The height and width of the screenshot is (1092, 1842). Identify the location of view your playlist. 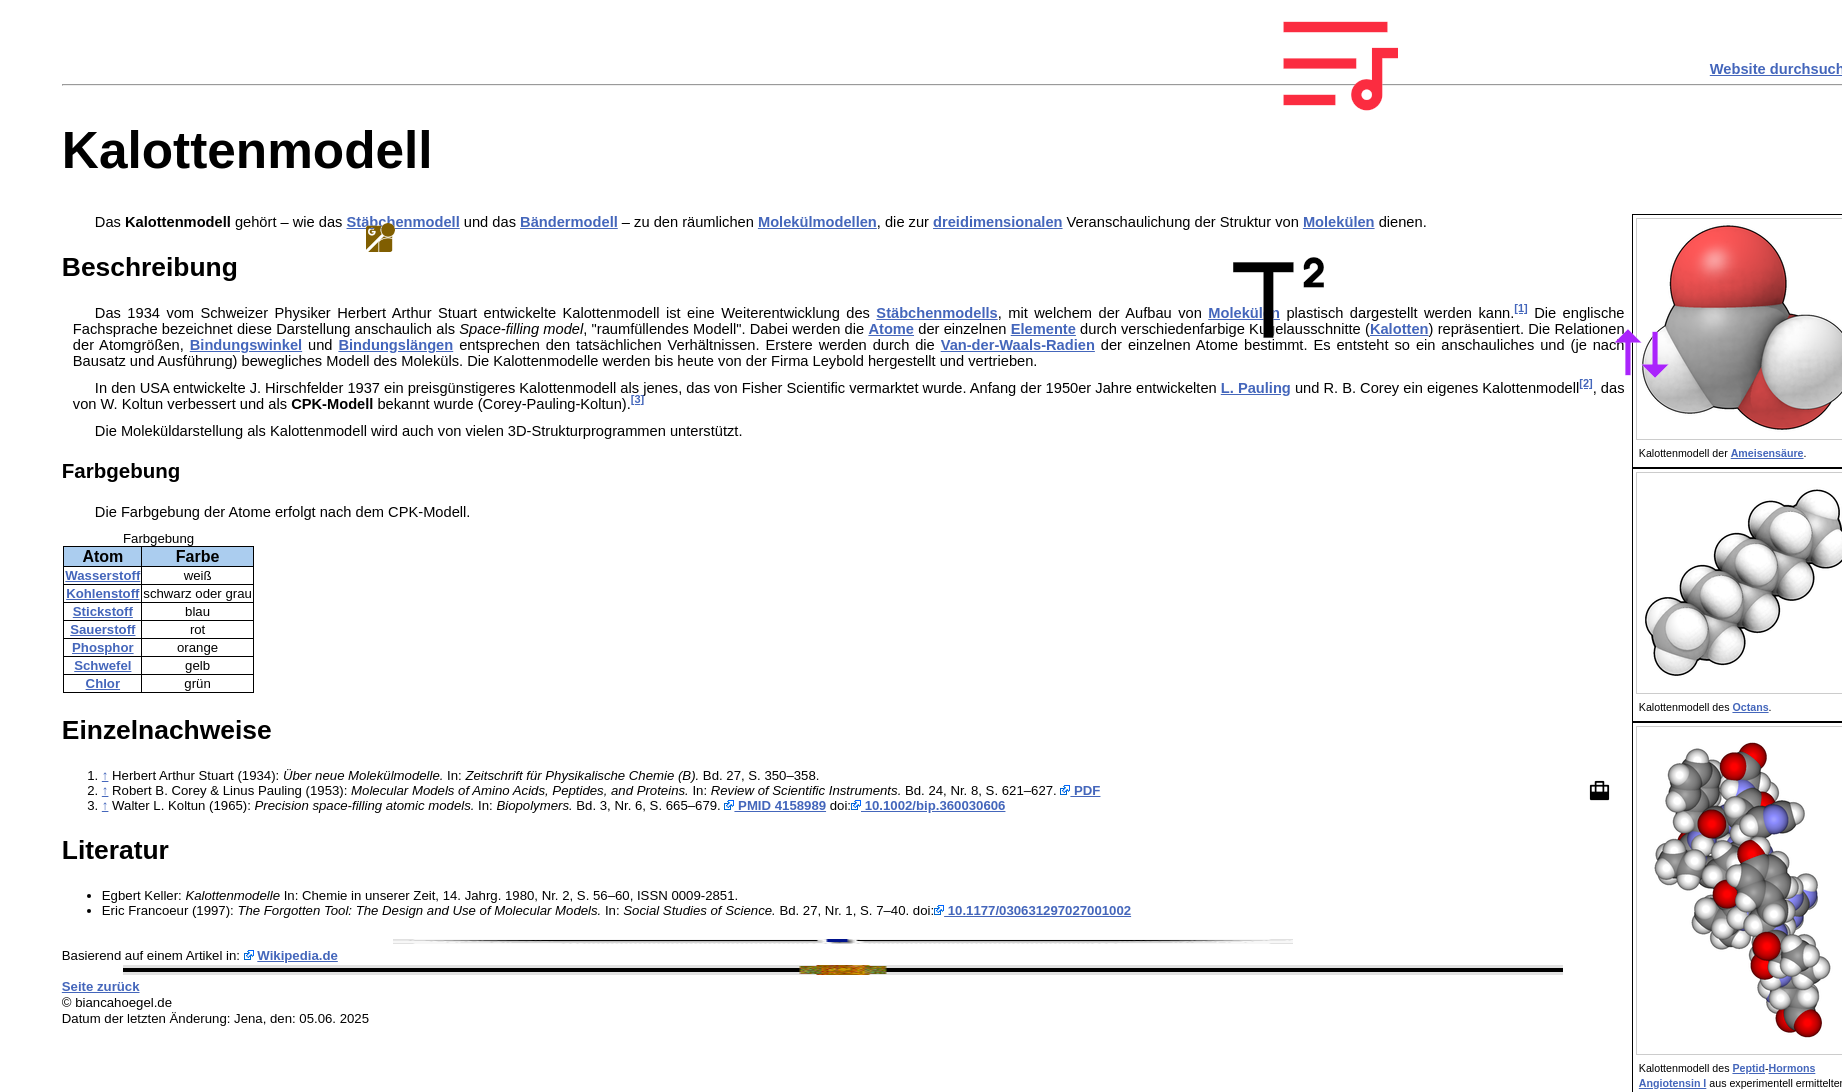
(1335, 63).